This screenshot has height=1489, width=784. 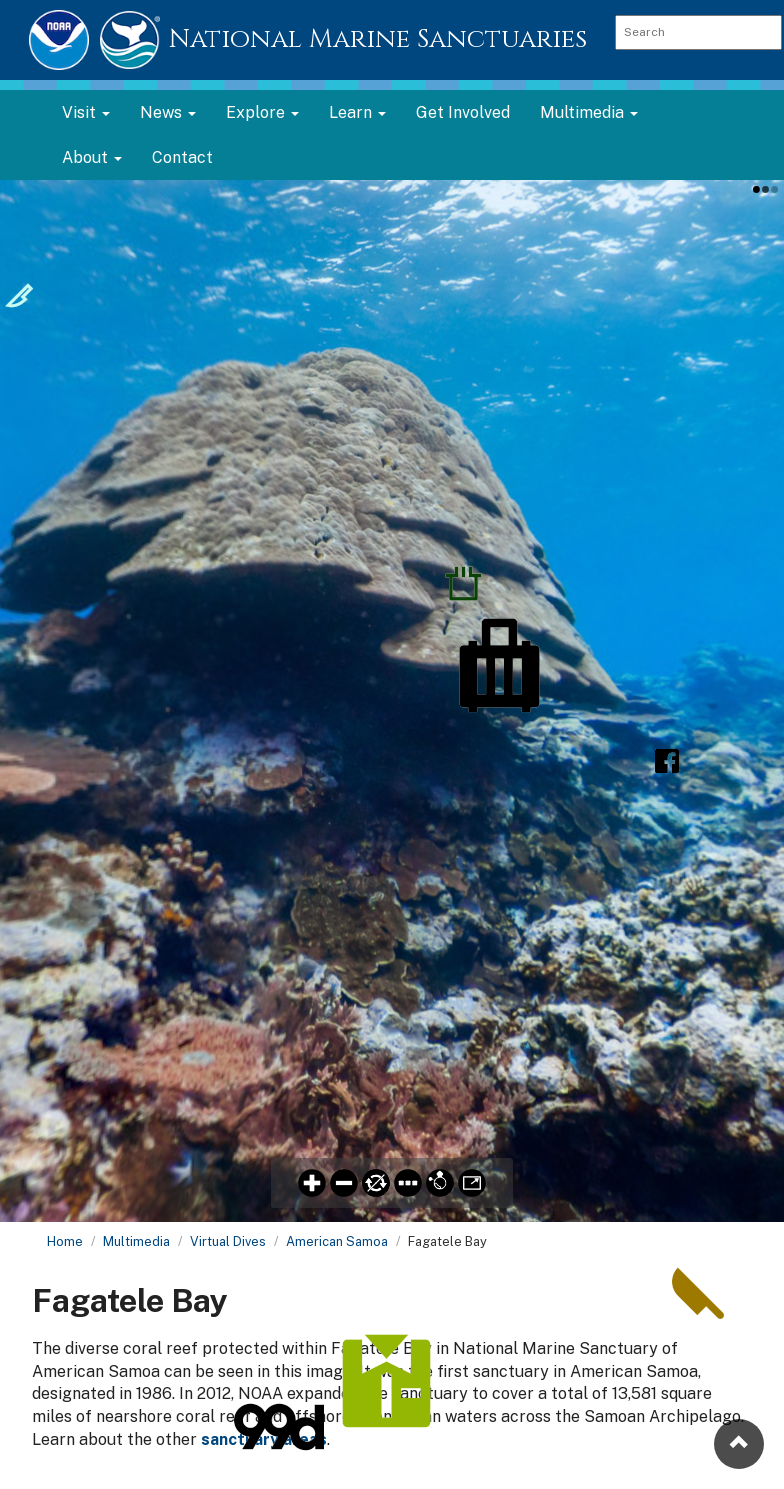 I want to click on open facebook app, so click(x=667, y=761).